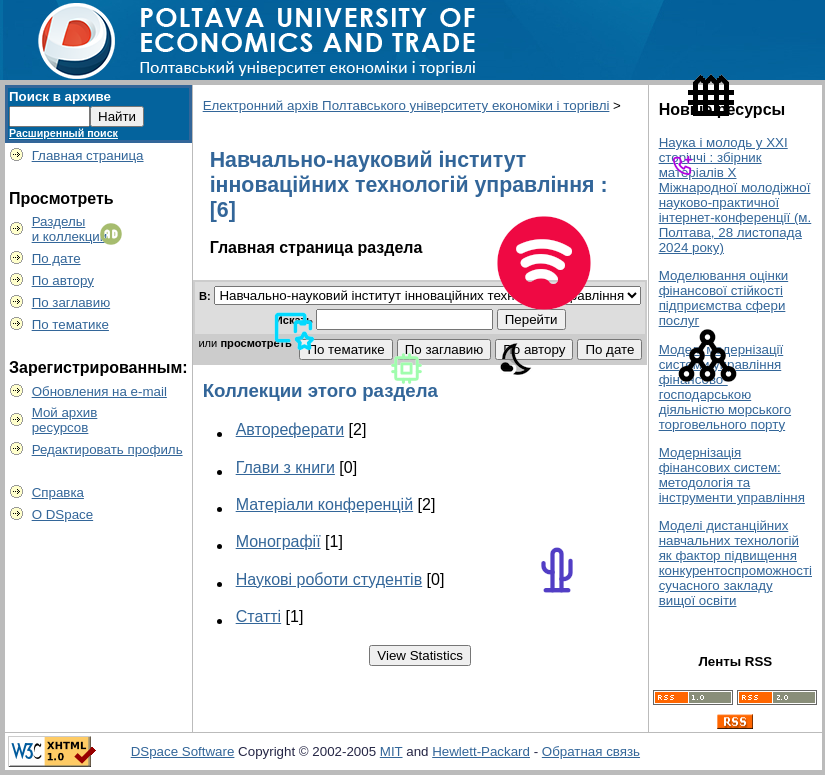 Image resolution: width=825 pixels, height=775 pixels. Describe the element at coordinates (111, 234) in the screenshot. I see `indicates sponsored or advertisement content` at that location.